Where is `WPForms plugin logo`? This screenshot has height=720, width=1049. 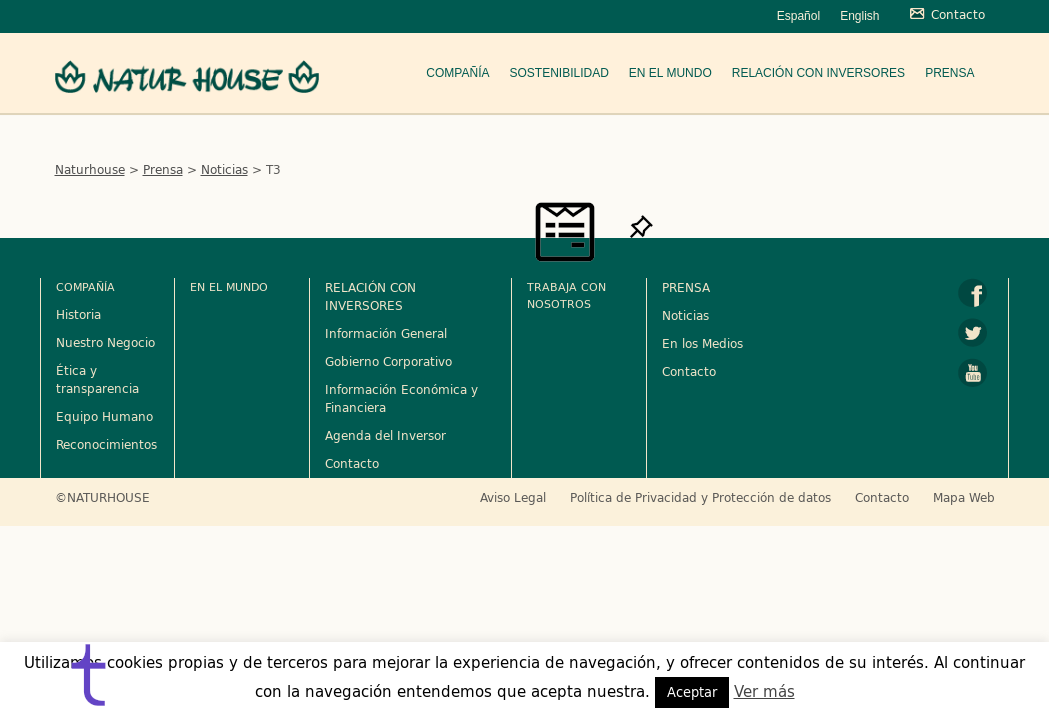 WPForms plugin logo is located at coordinates (565, 232).